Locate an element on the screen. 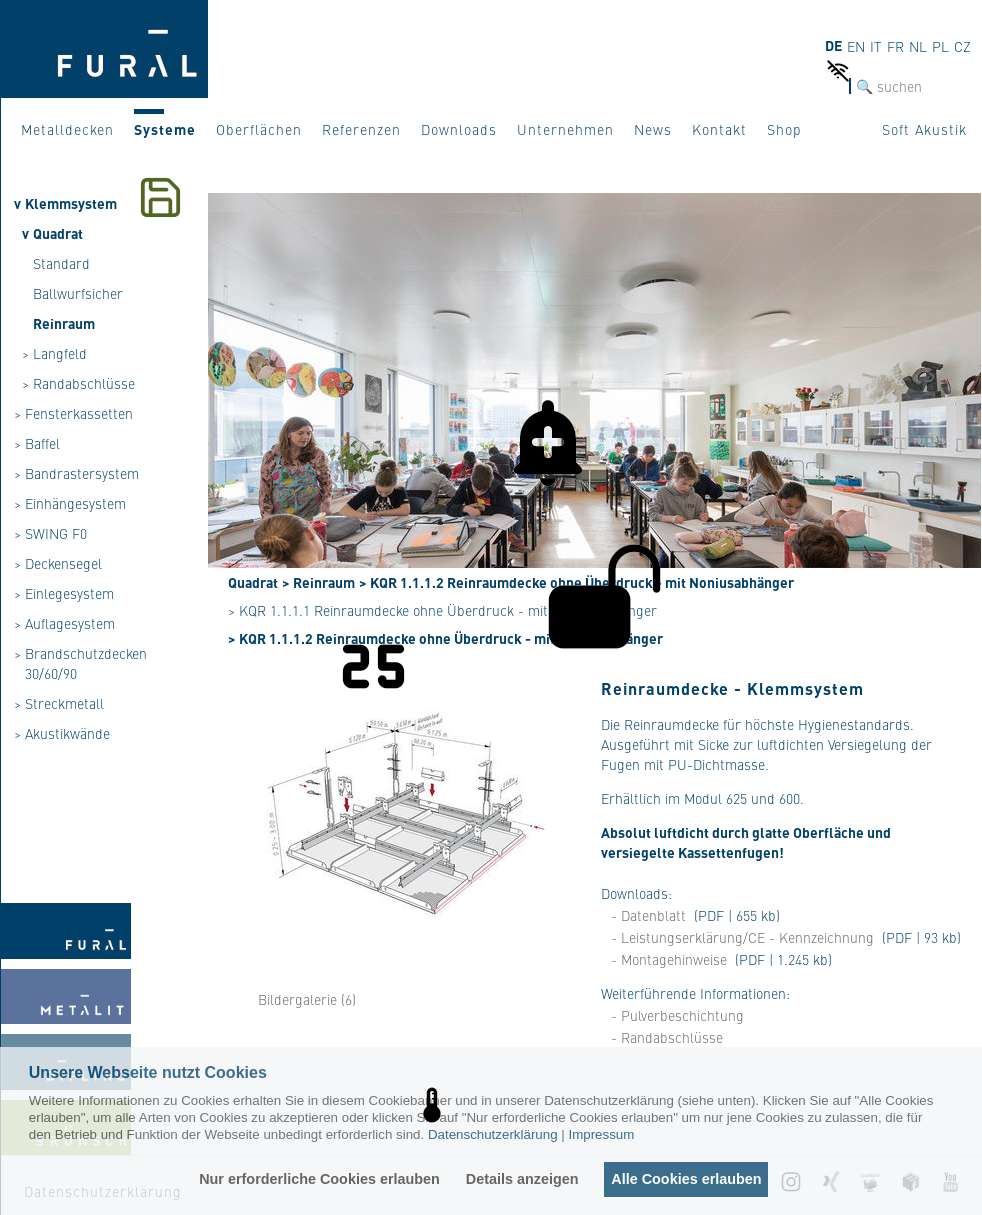  add a new alert or notification is located at coordinates (548, 442).